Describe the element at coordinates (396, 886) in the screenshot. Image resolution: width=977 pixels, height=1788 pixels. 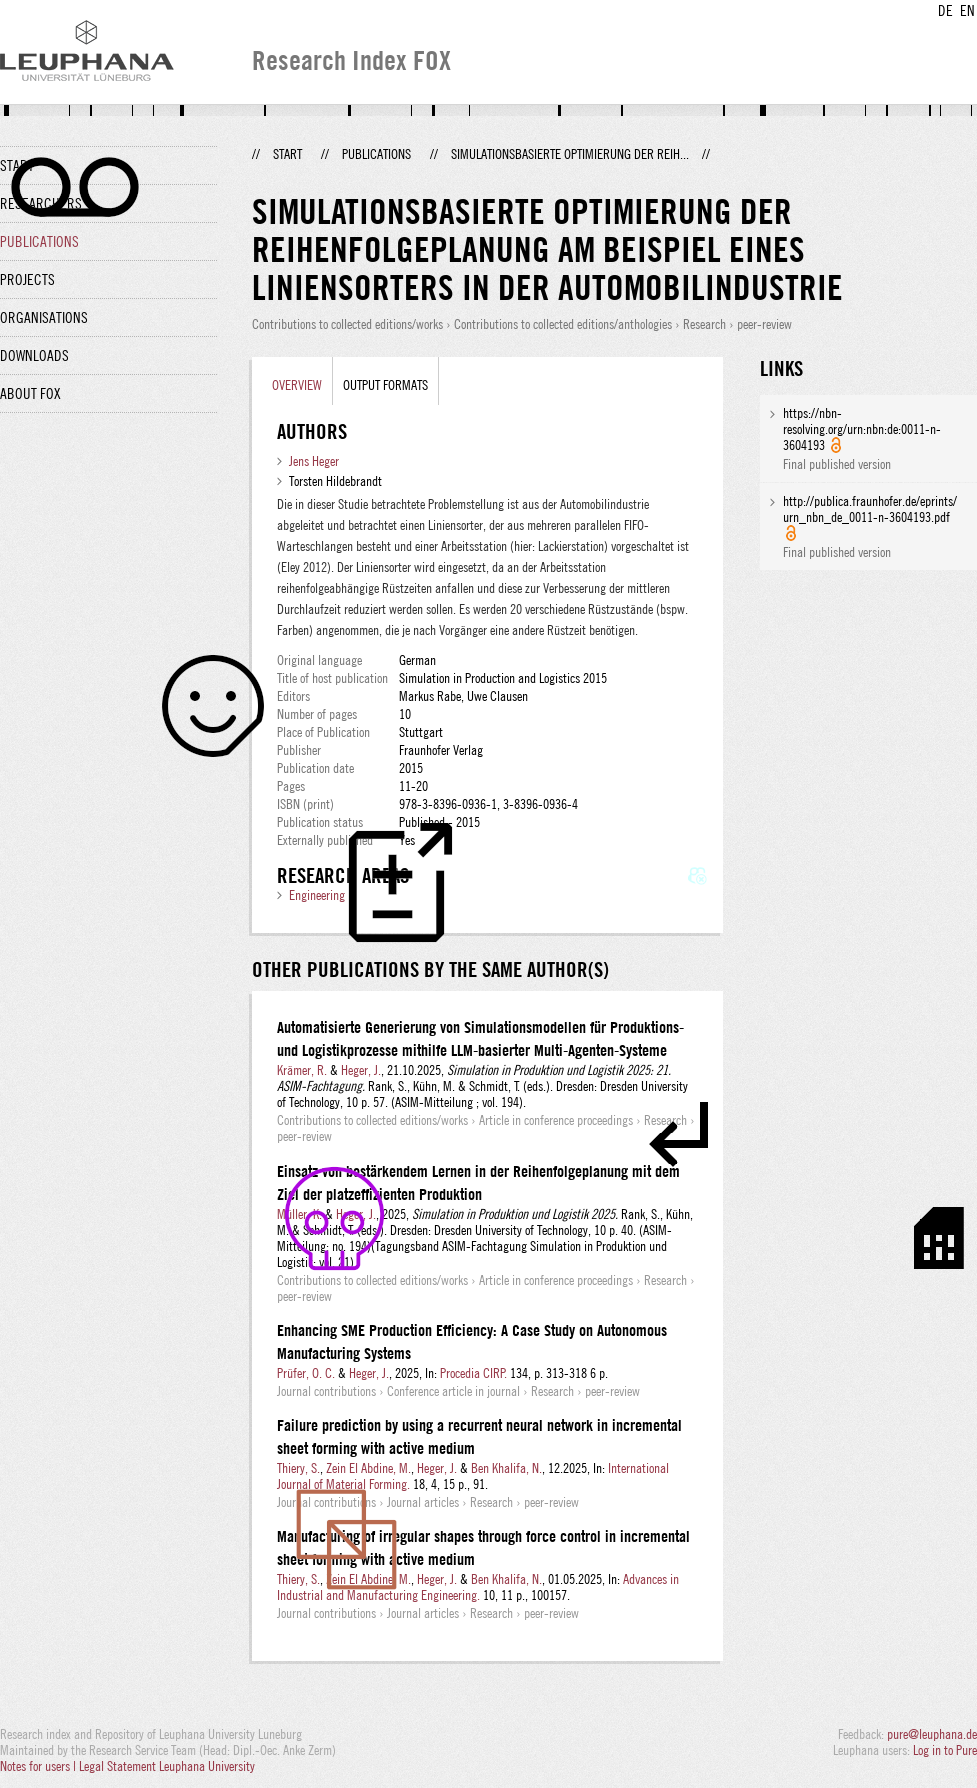
I see `go to active editing session` at that location.